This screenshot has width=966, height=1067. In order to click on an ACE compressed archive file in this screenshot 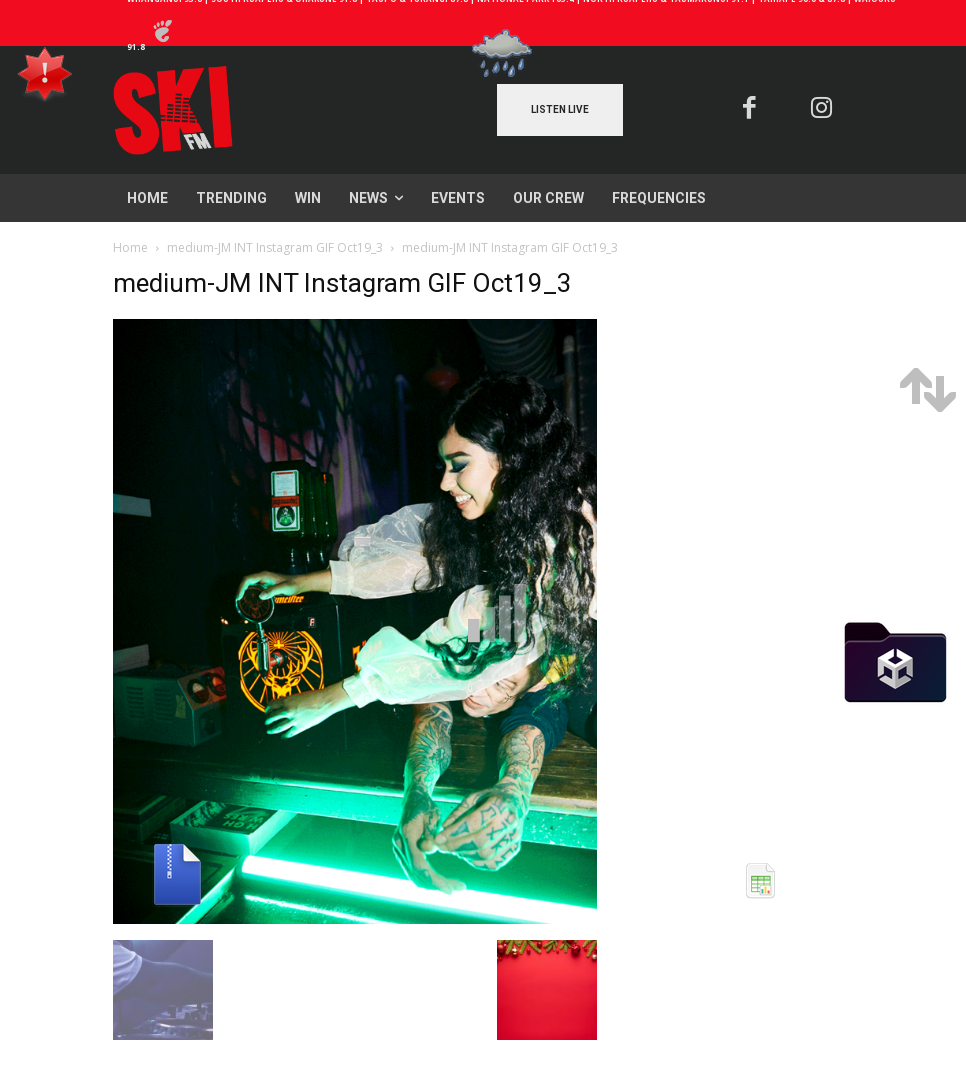, I will do `click(177, 875)`.